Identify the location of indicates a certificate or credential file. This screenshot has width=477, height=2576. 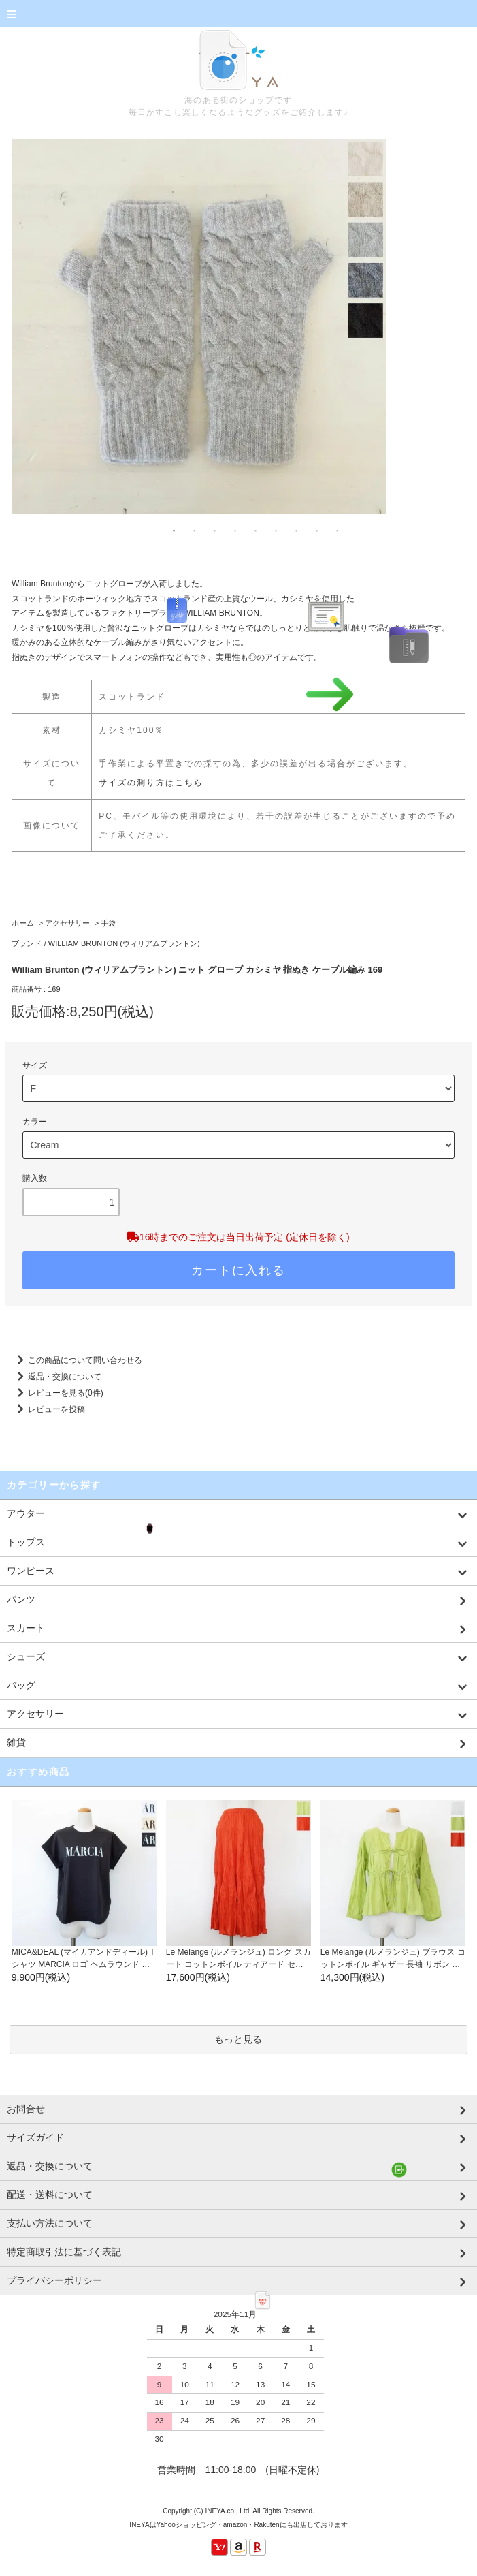
(326, 617).